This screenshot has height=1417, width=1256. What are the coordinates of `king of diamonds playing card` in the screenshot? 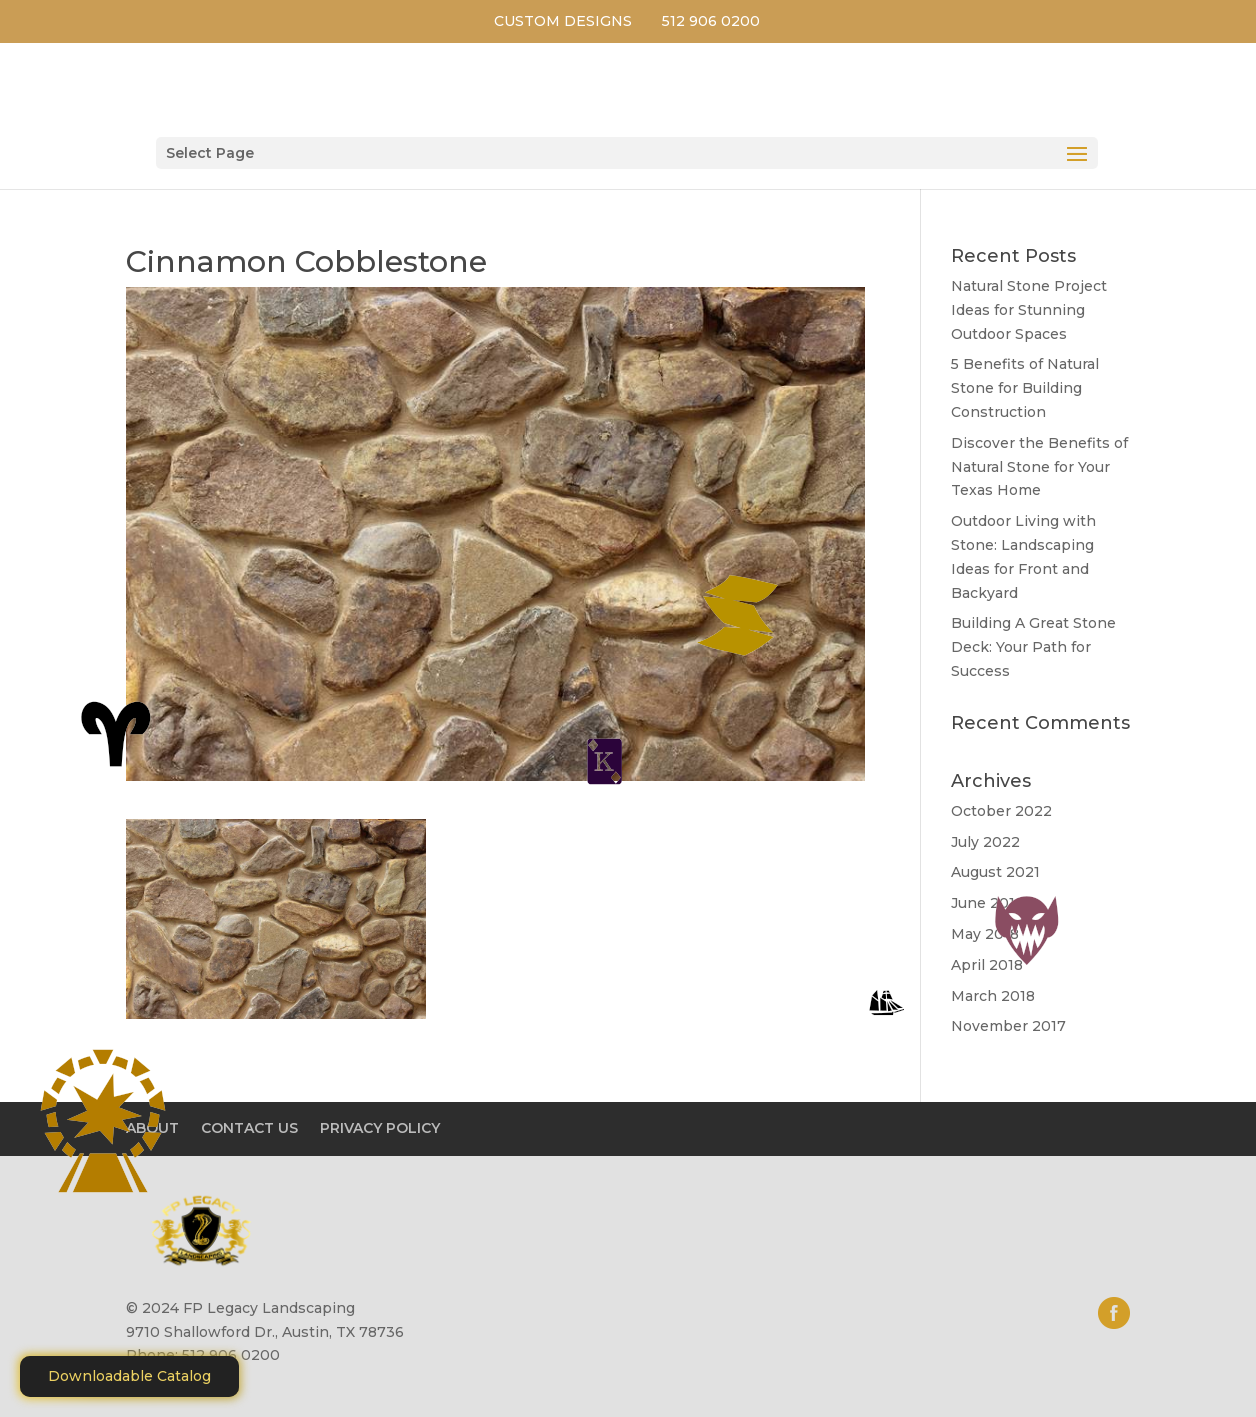 It's located at (604, 761).